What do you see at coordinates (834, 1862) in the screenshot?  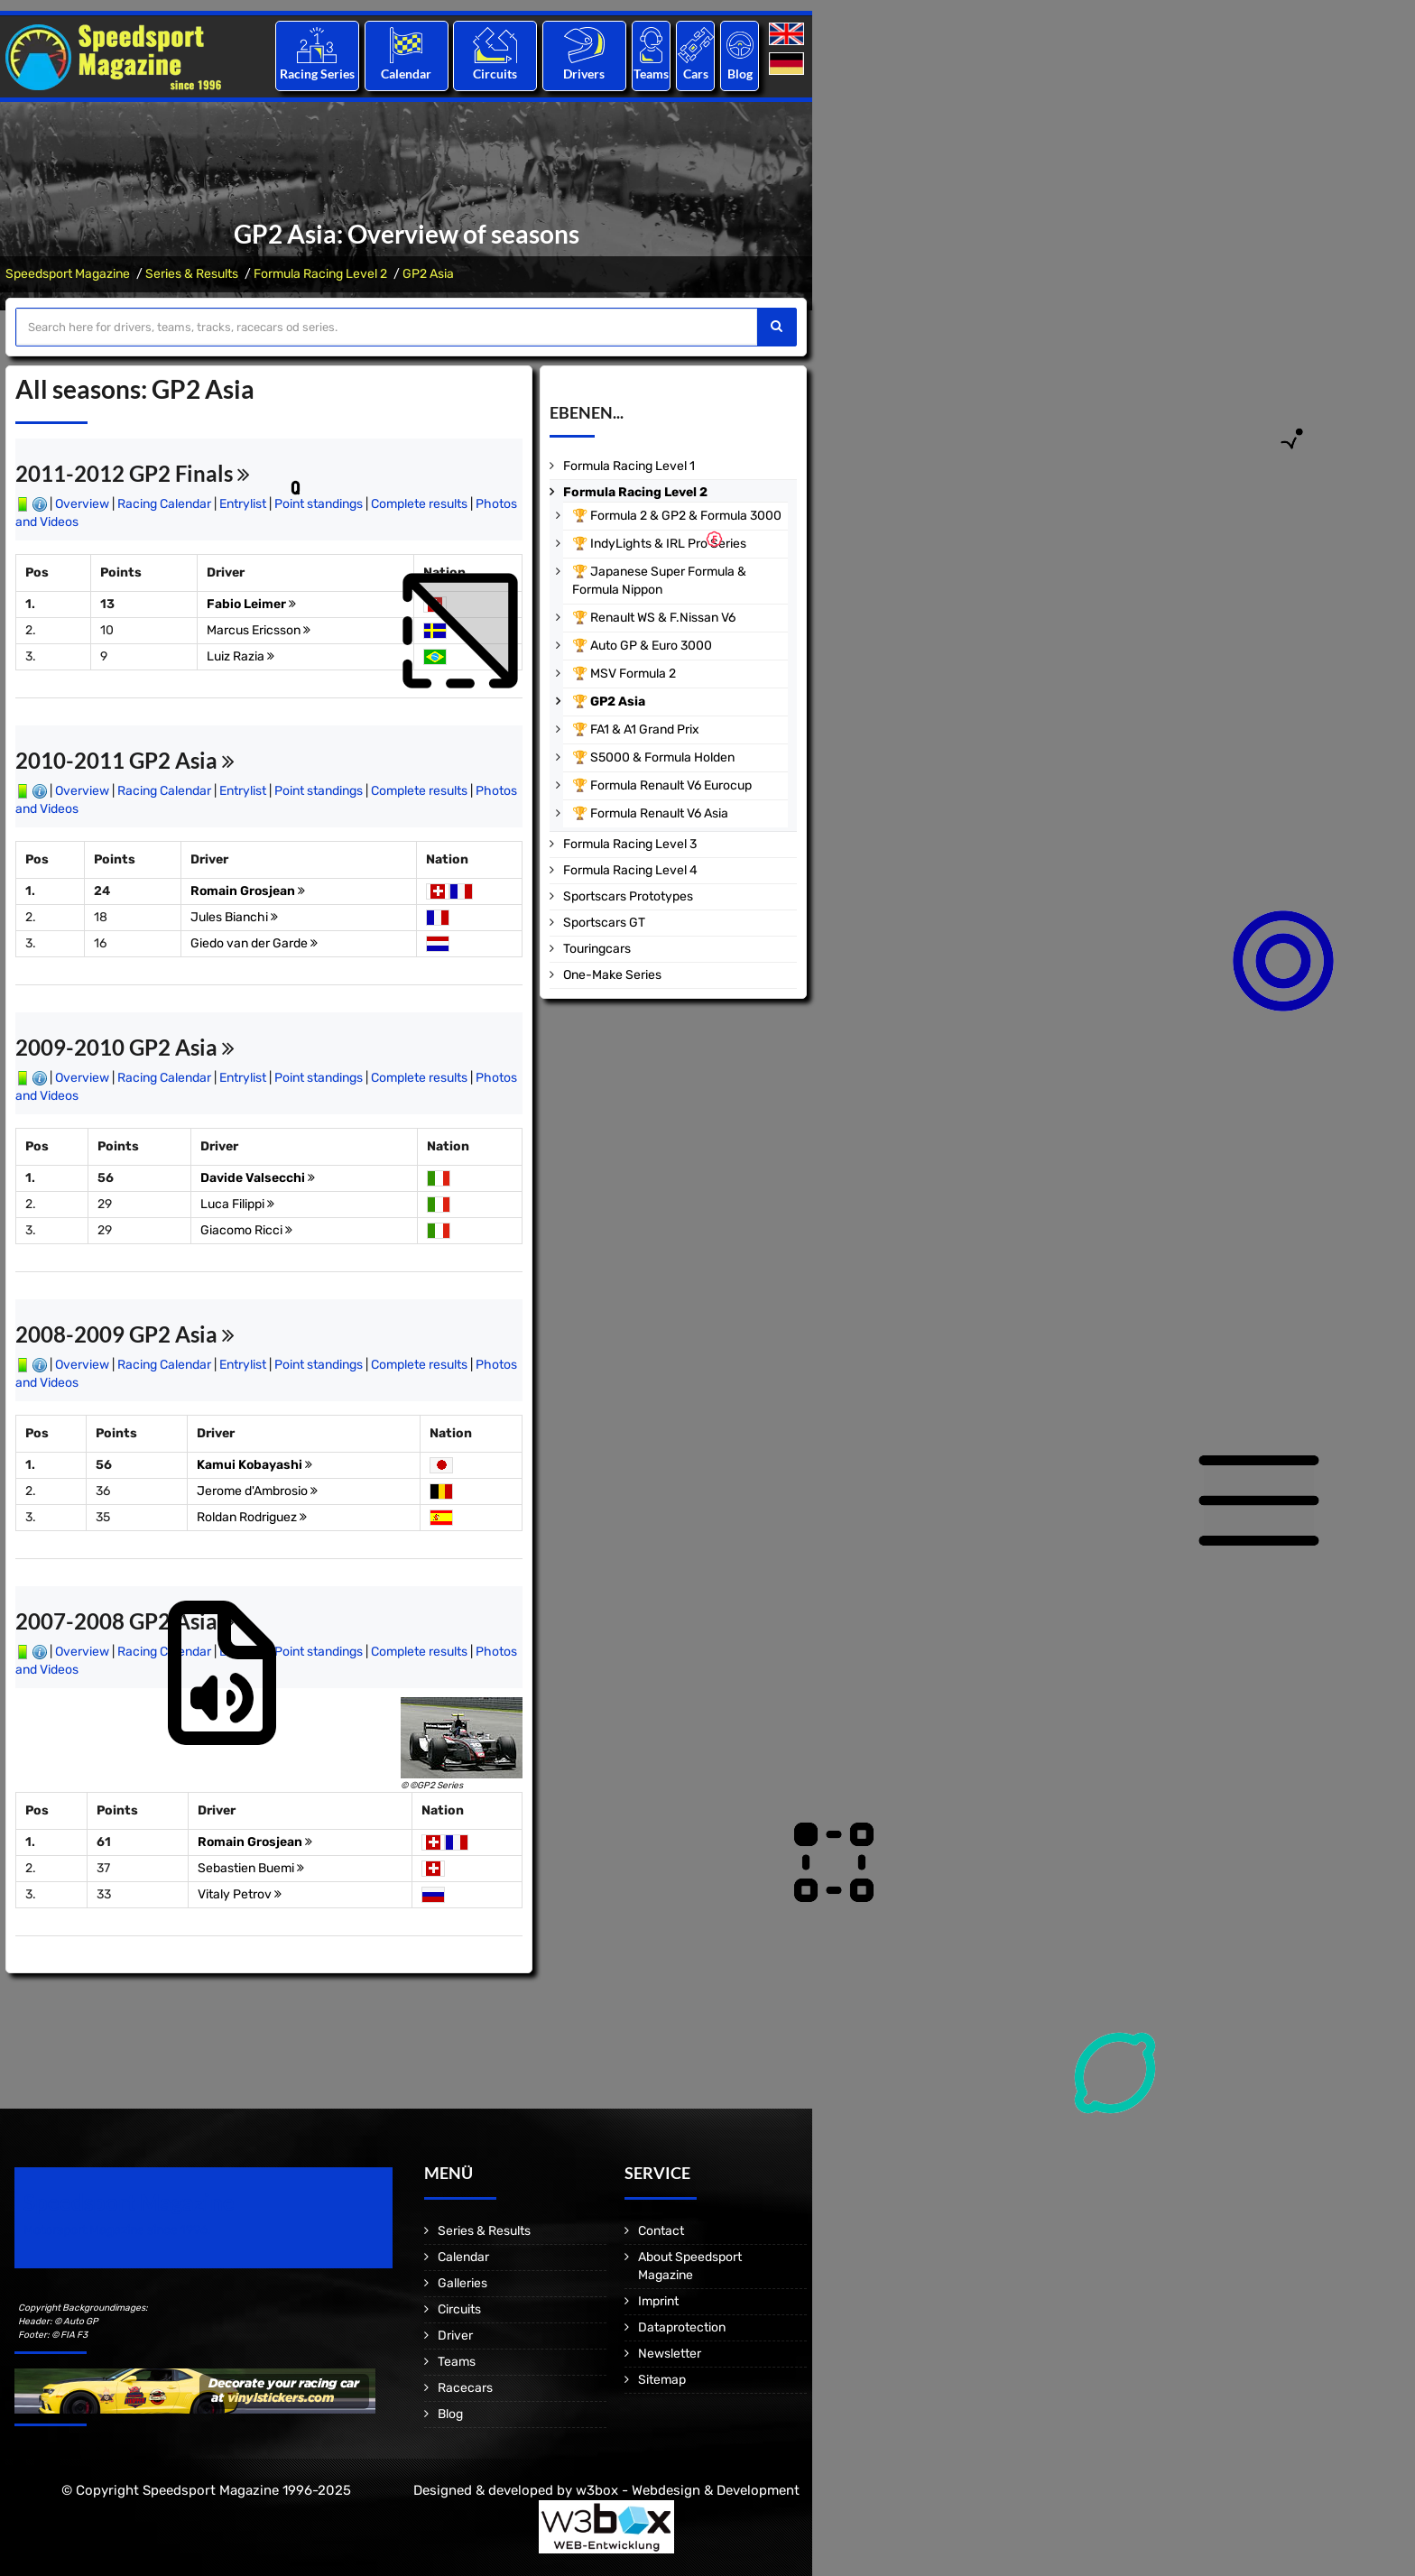 I see `set transform anchor to top-left corner` at bounding box center [834, 1862].